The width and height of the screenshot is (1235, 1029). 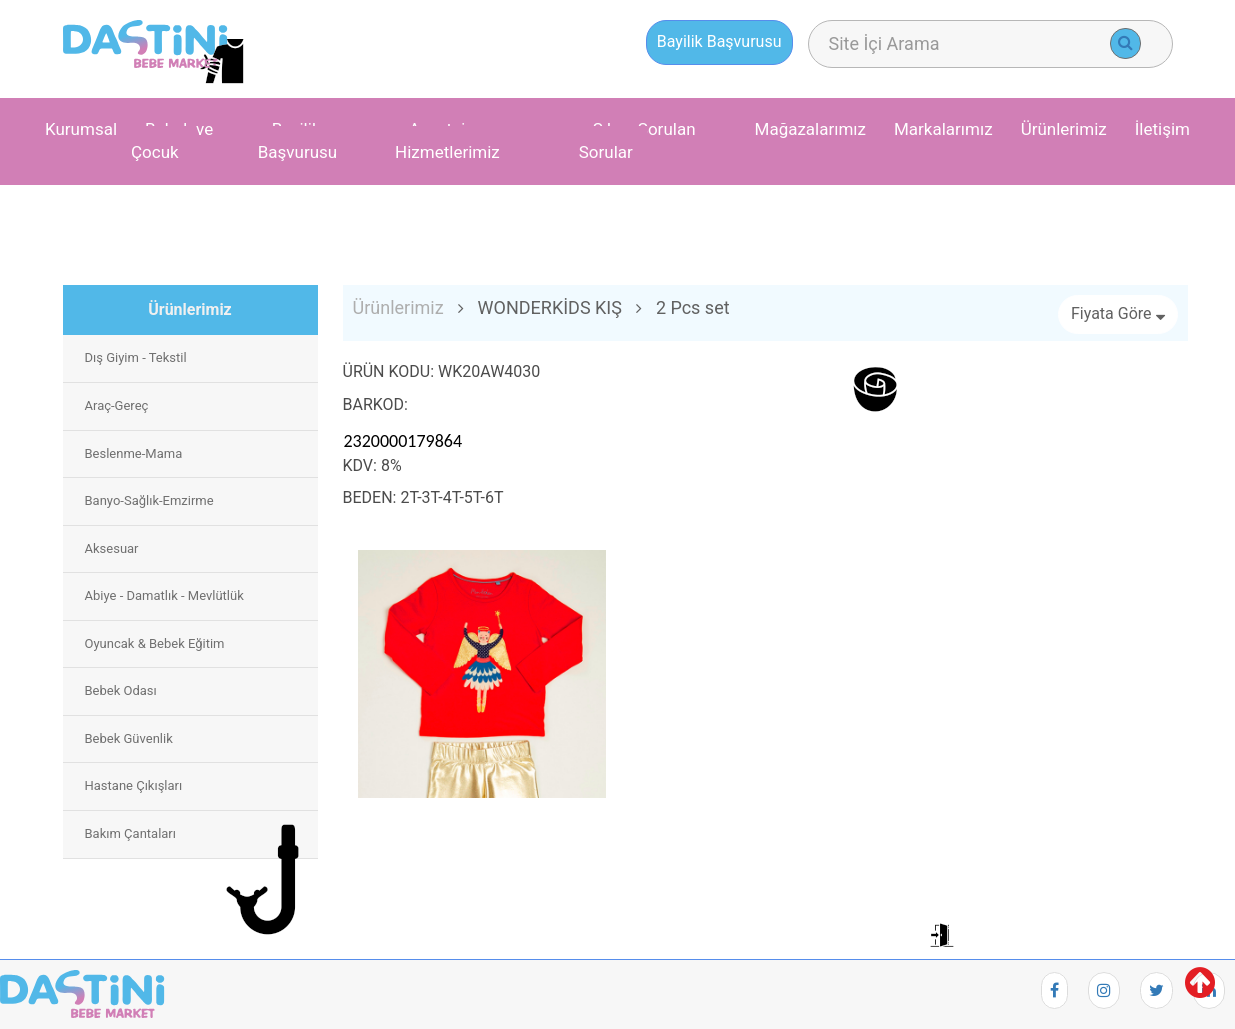 I want to click on report an injury or health issue, so click(x=221, y=61).